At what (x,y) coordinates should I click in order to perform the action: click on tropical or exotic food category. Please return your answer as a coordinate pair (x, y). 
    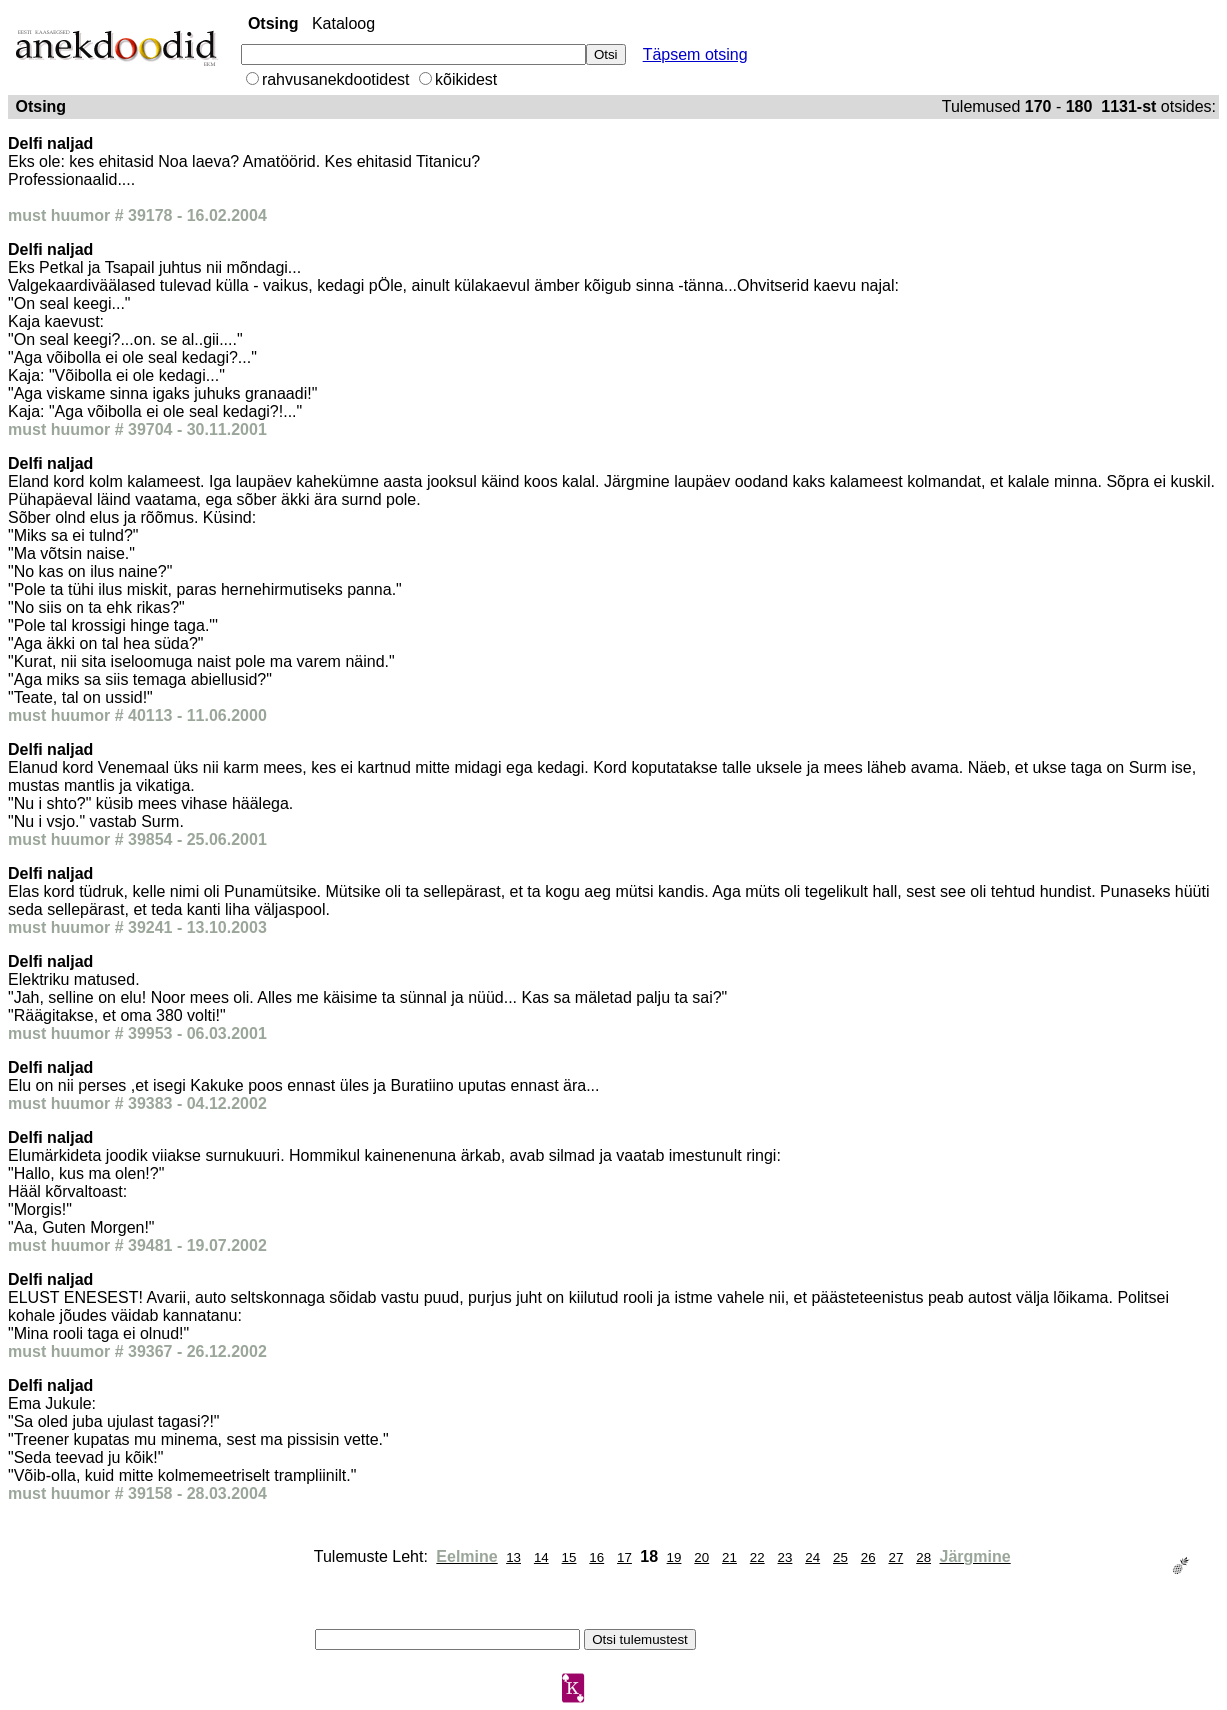
    Looking at the image, I should click on (1181, 1565).